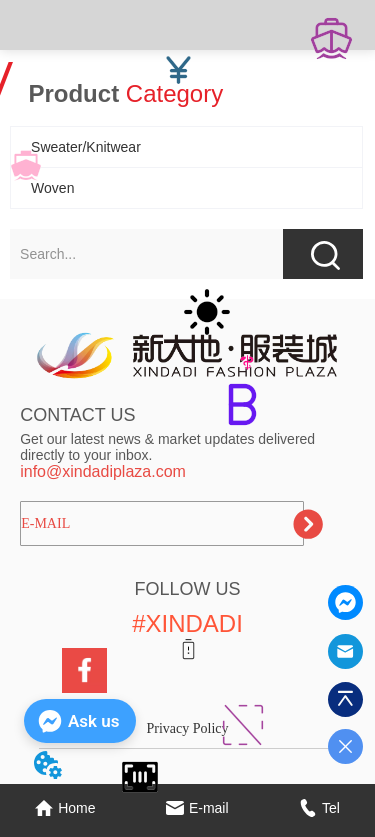 The image size is (375, 837). I want to click on toggle bold text formatting, so click(242, 404).